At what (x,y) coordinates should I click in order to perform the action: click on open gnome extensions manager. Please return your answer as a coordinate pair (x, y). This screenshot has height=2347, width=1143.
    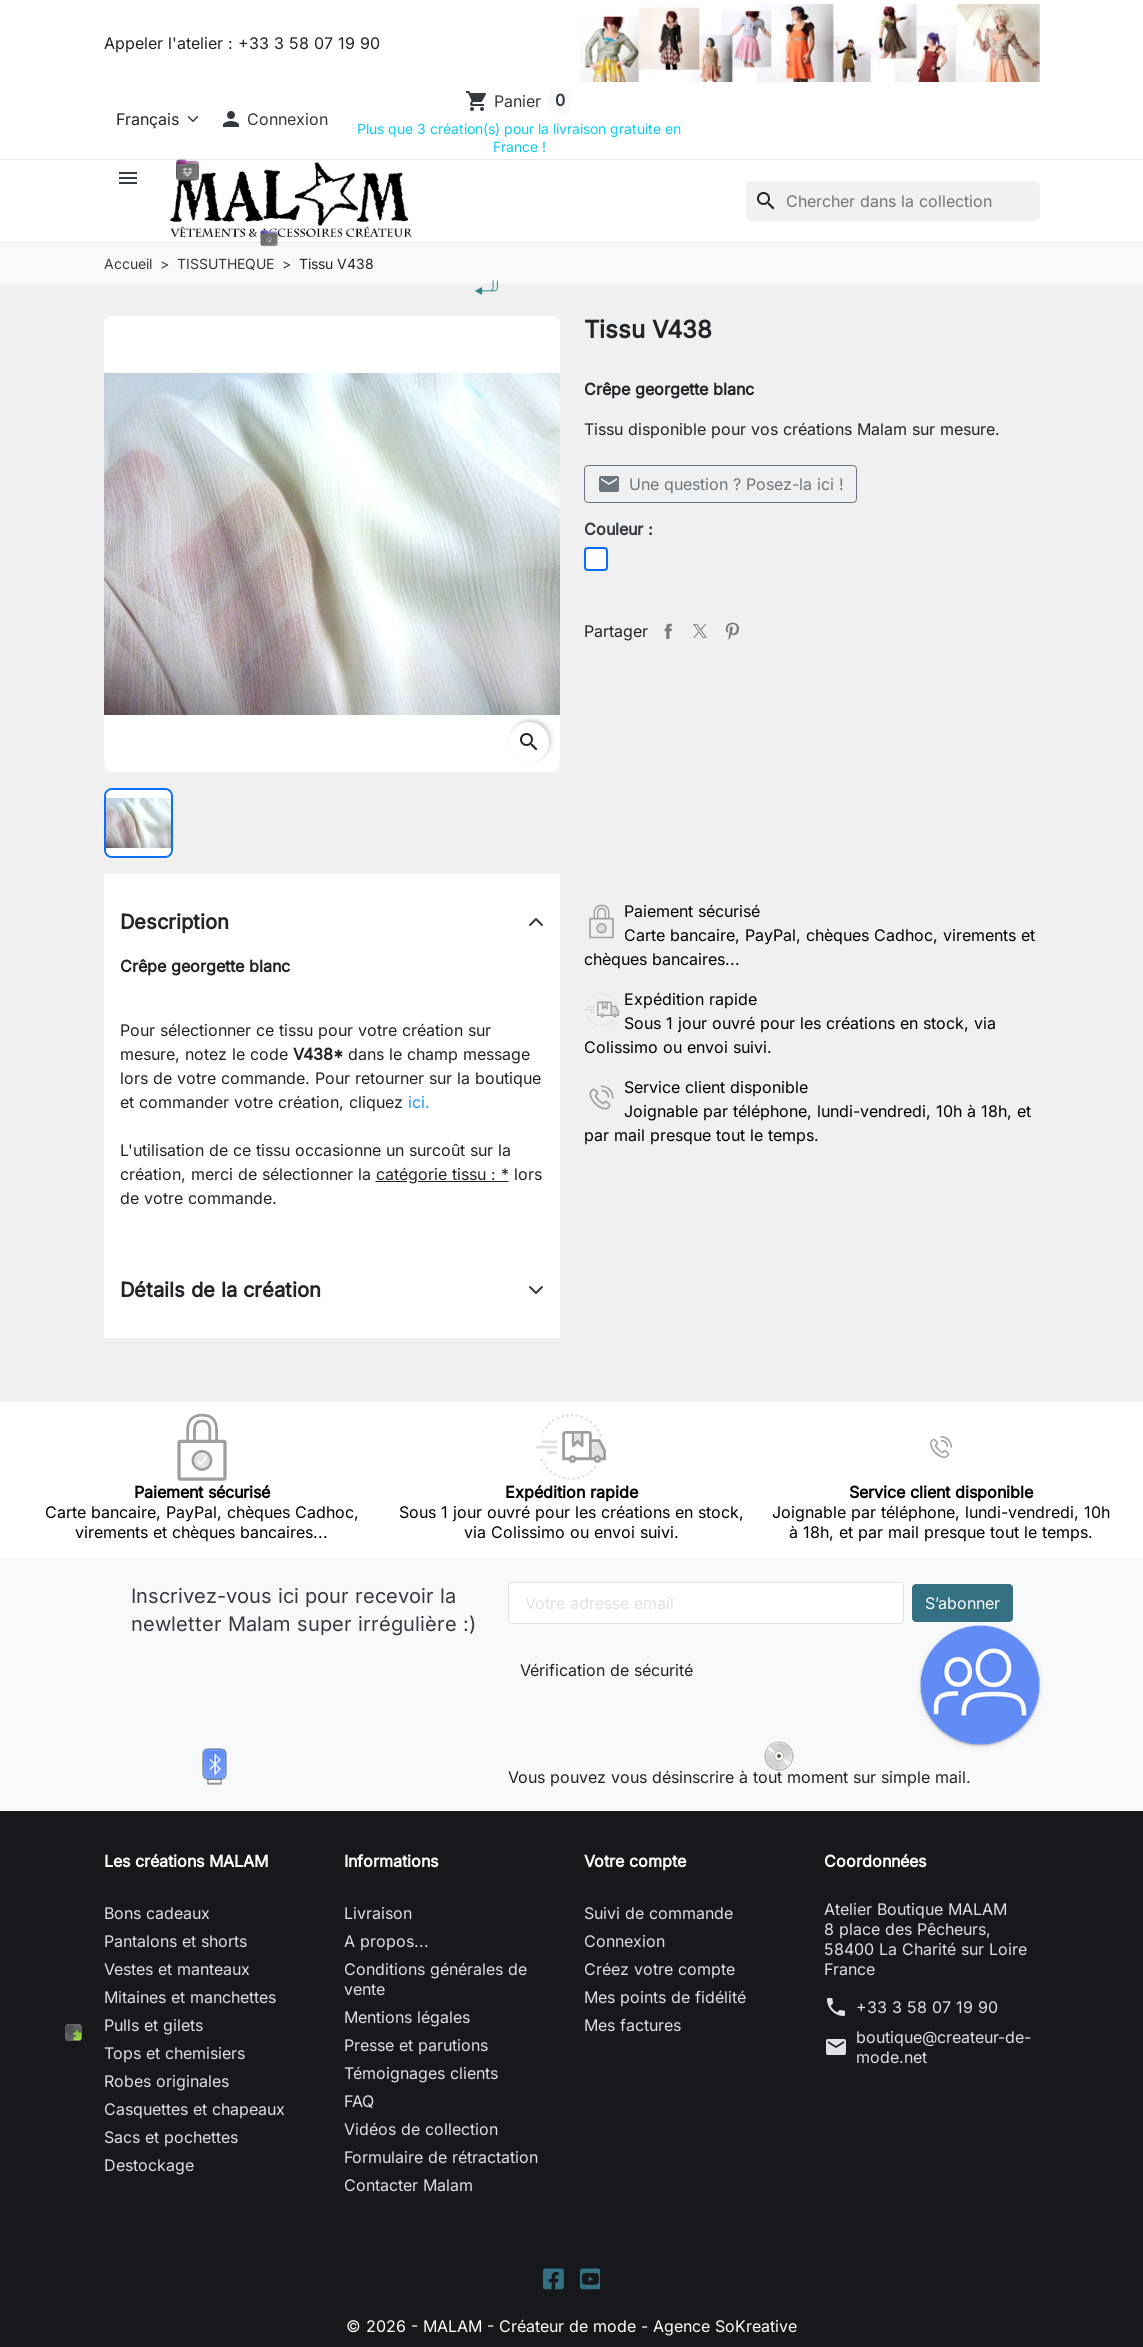
    Looking at the image, I should click on (73, 2032).